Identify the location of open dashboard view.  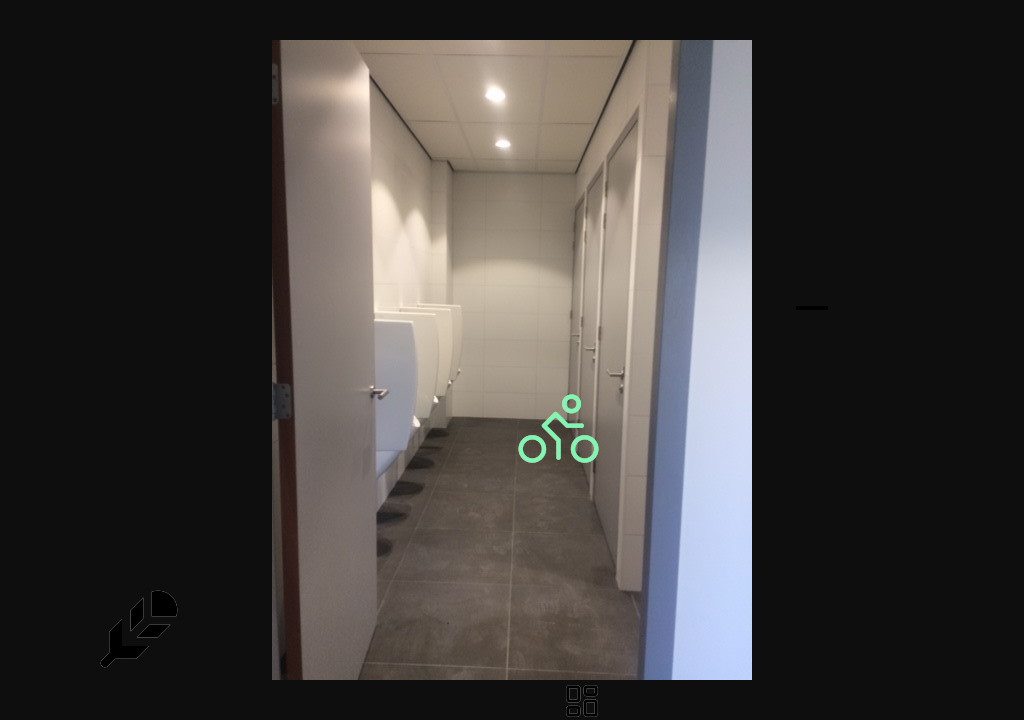
(582, 701).